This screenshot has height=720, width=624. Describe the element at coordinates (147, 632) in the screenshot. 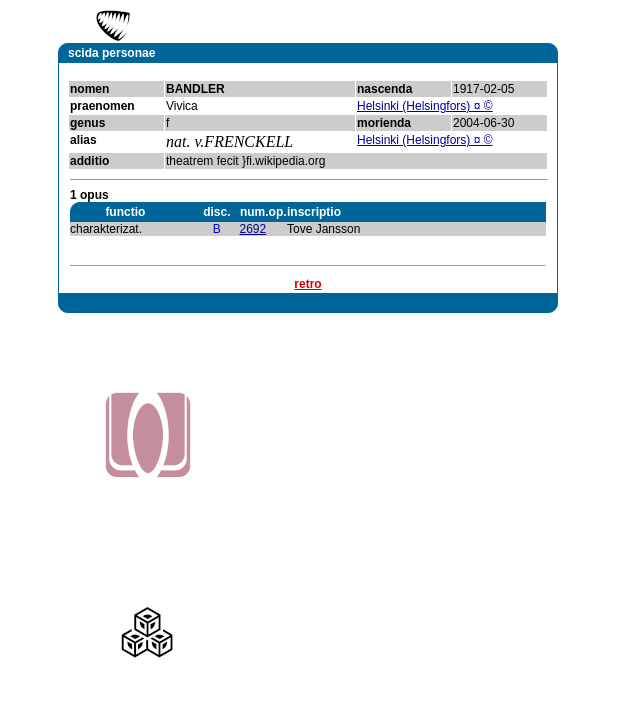

I see `access 3D modeling or building tools` at that location.